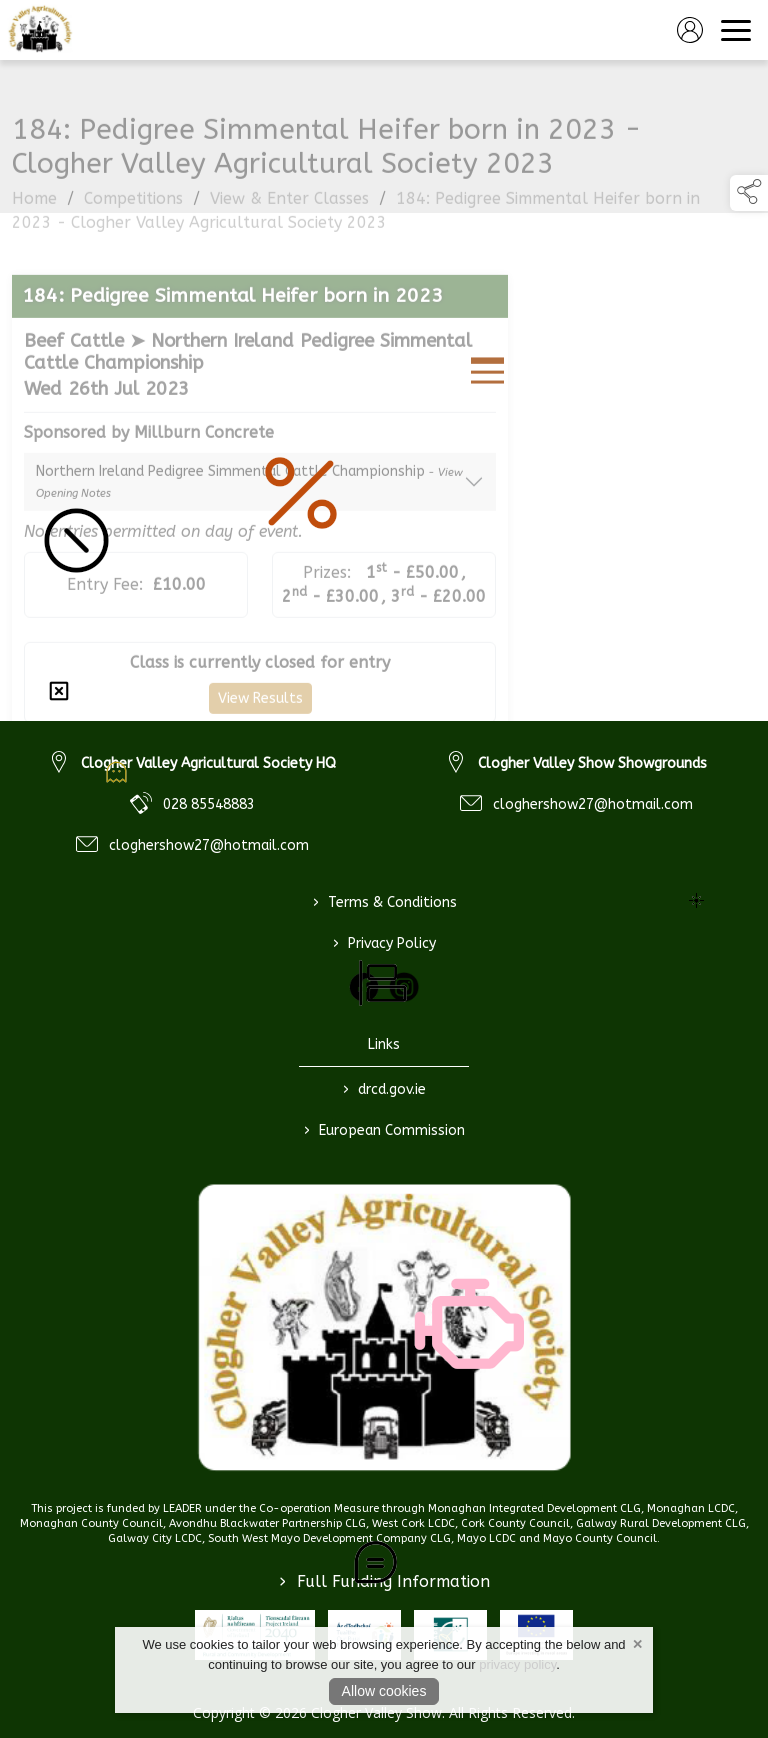 Image resolution: width=768 pixels, height=1738 pixels. What do you see at coordinates (468, 1325) in the screenshot?
I see `check engine or vehicle diagnostics` at bounding box center [468, 1325].